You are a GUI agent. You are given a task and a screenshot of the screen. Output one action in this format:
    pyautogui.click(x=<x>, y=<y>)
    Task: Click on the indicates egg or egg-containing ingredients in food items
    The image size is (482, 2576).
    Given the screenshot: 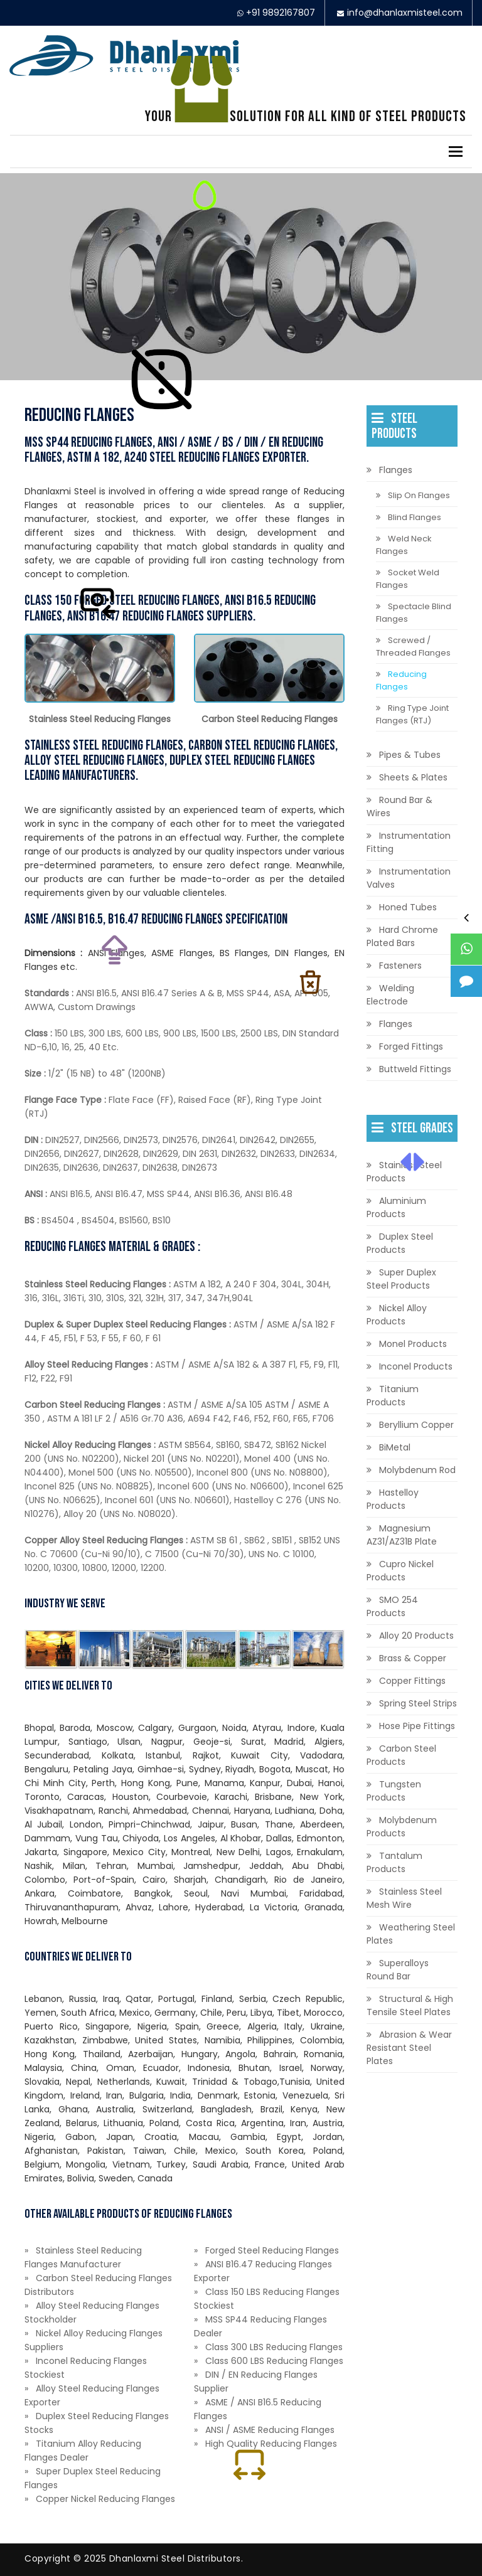 What is the action you would take?
    pyautogui.click(x=205, y=195)
    